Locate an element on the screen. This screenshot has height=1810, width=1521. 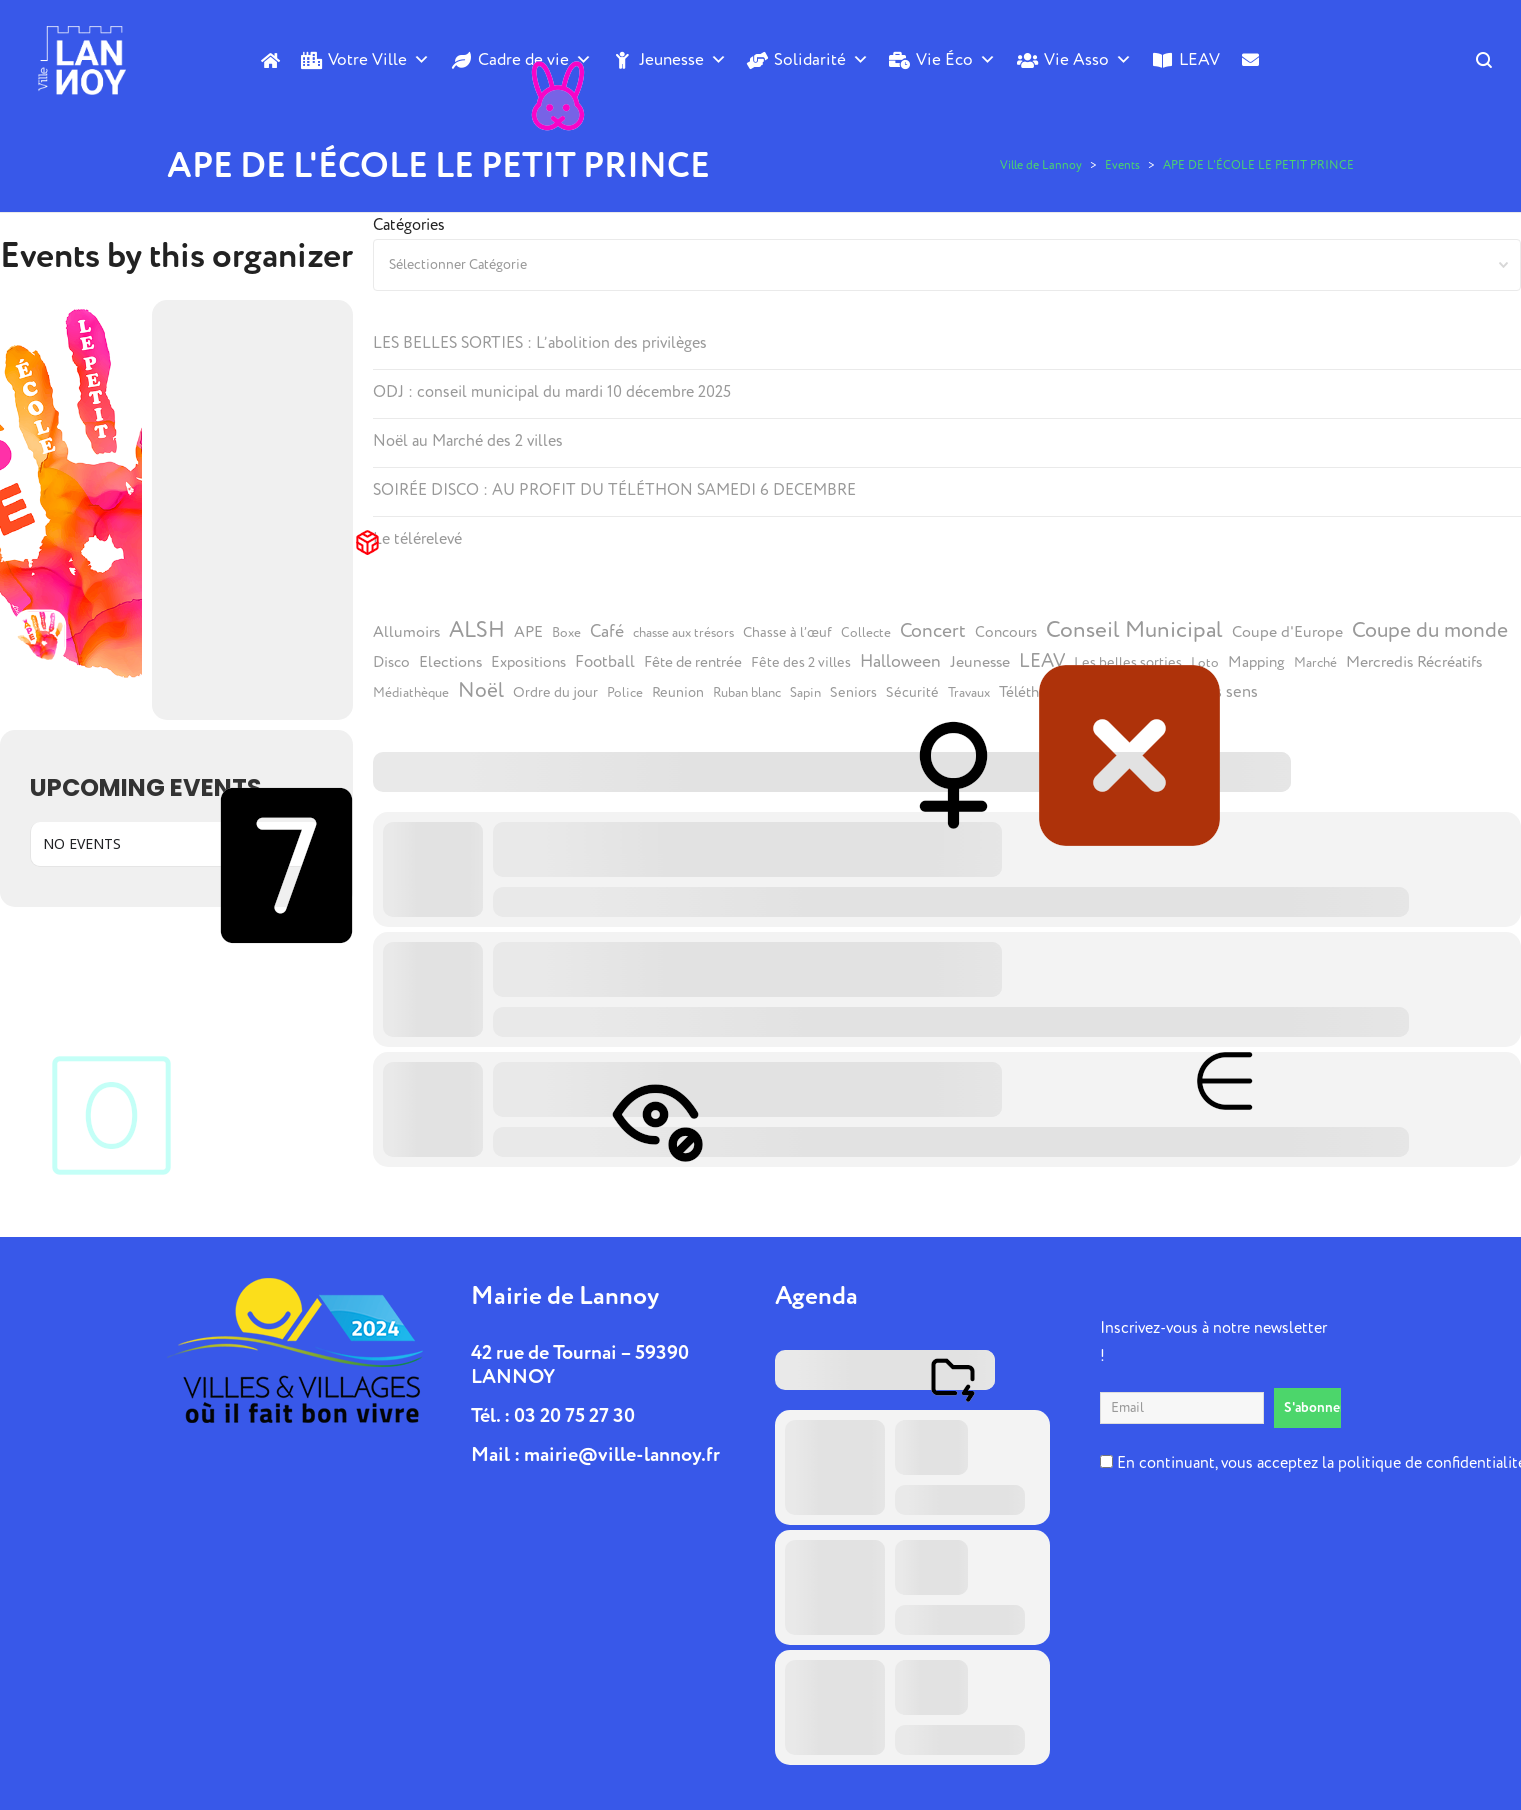
access pet or animal-related features is located at coordinates (558, 97).